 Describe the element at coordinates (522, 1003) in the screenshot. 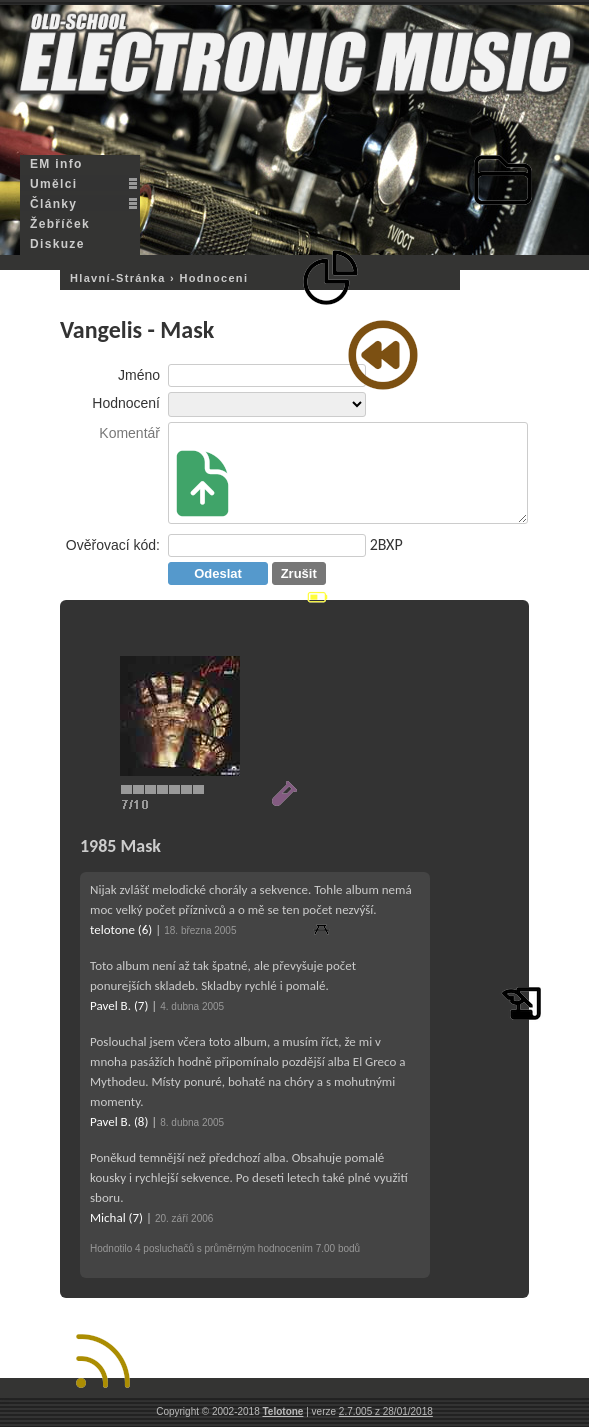

I see `view document history or revisions` at that location.